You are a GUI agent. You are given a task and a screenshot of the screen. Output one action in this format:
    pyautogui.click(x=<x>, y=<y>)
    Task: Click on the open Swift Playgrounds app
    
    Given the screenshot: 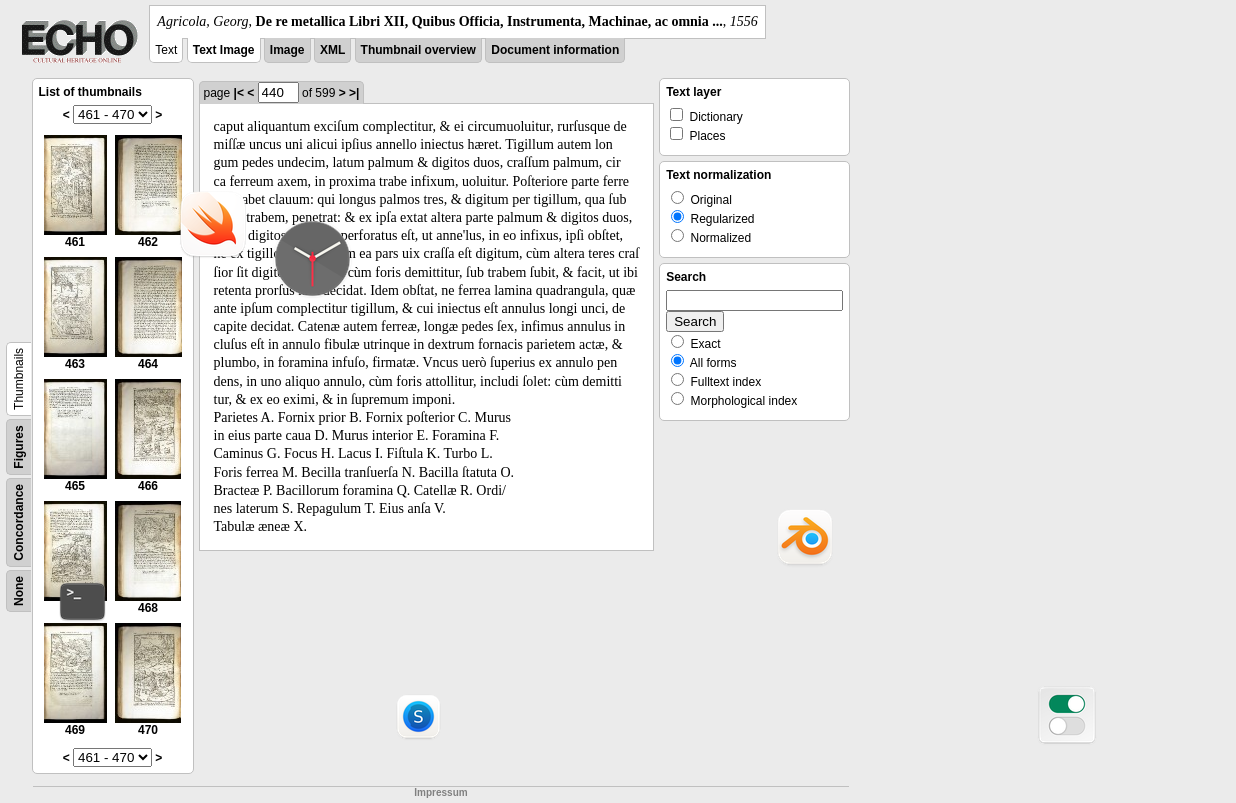 What is the action you would take?
    pyautogui.click(x=213, y=224)
    